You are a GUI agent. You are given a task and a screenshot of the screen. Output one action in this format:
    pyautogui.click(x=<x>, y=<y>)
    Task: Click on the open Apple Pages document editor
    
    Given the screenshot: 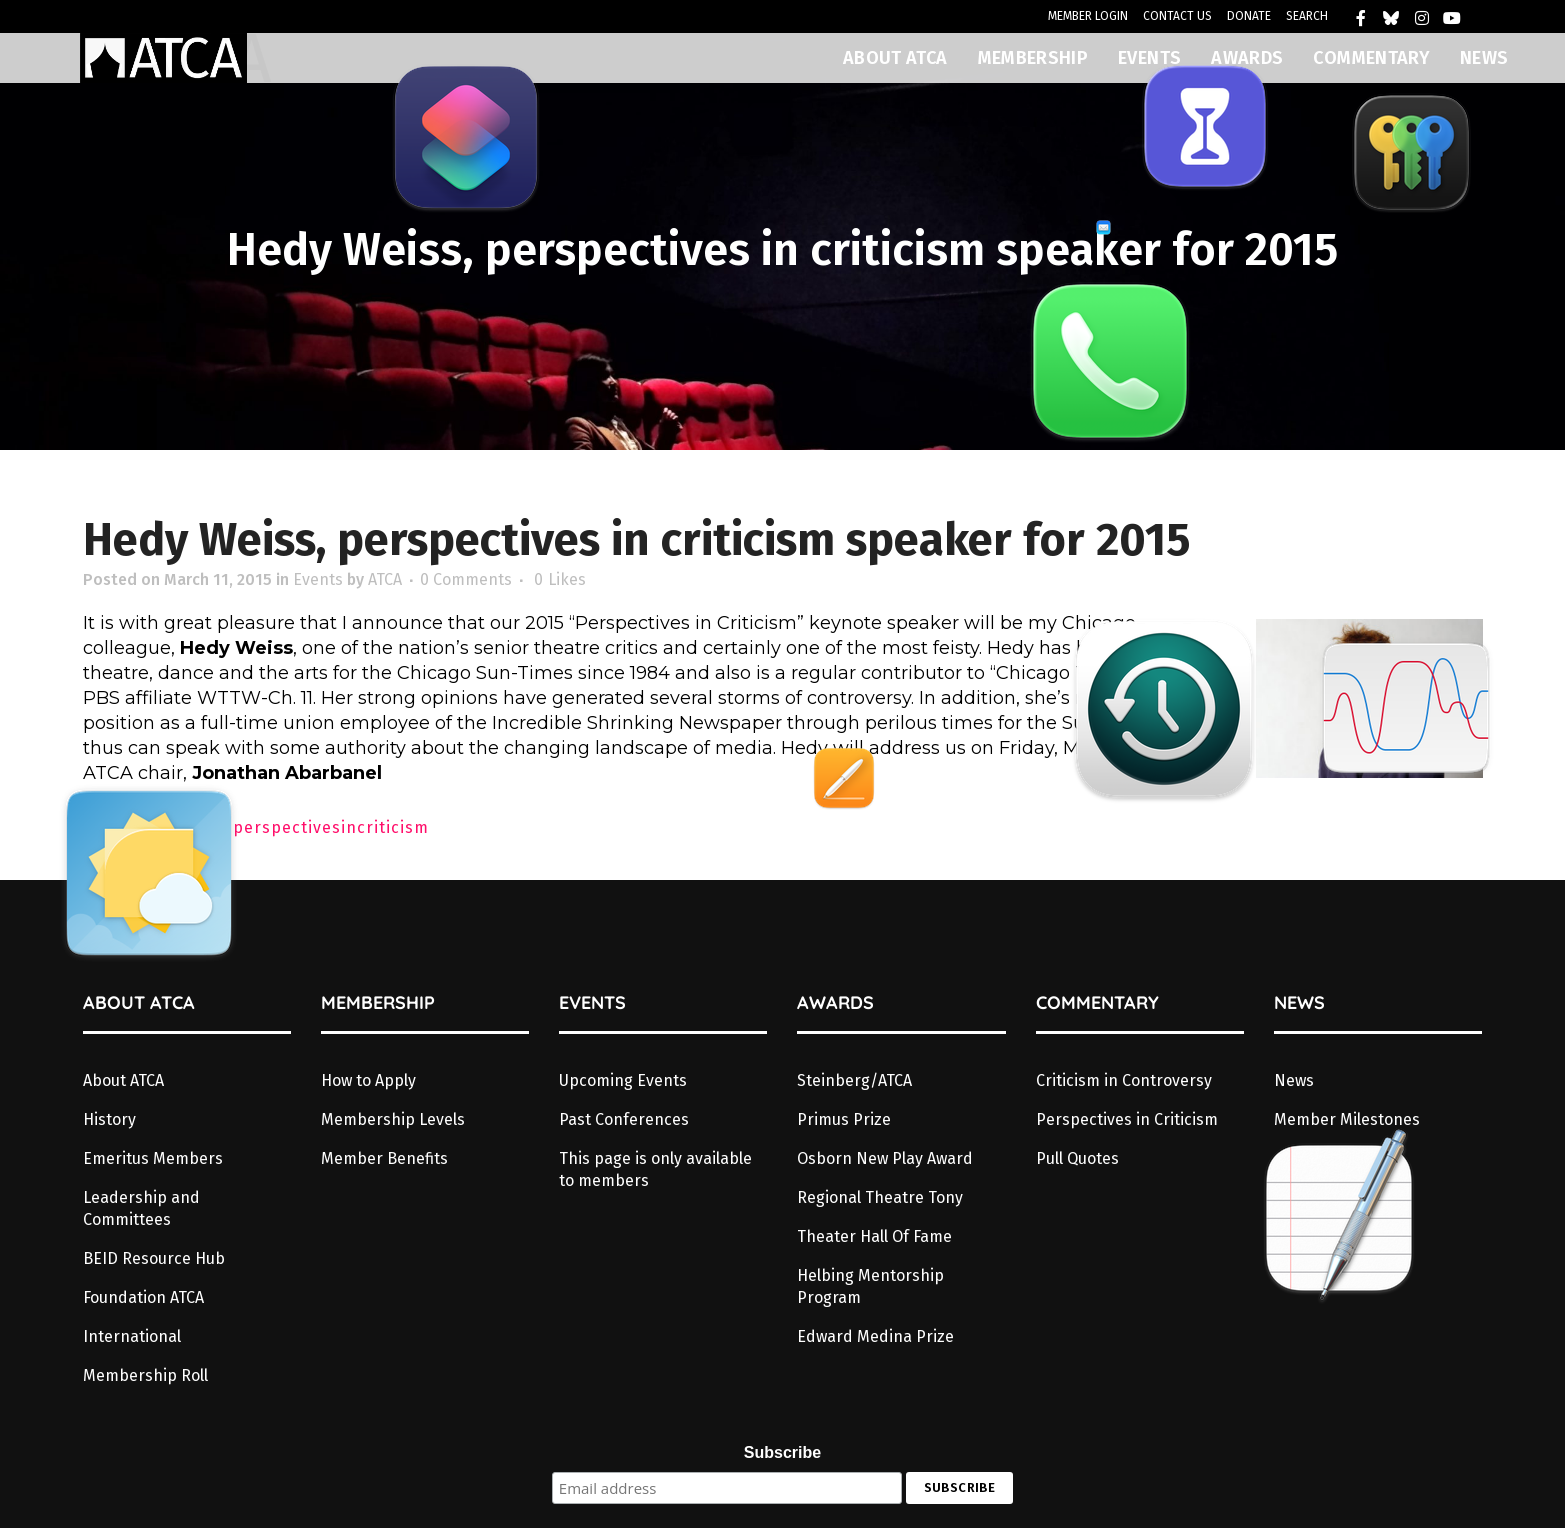 What is the action you would take?
    pyautogui.click(x=844, y=778)
    